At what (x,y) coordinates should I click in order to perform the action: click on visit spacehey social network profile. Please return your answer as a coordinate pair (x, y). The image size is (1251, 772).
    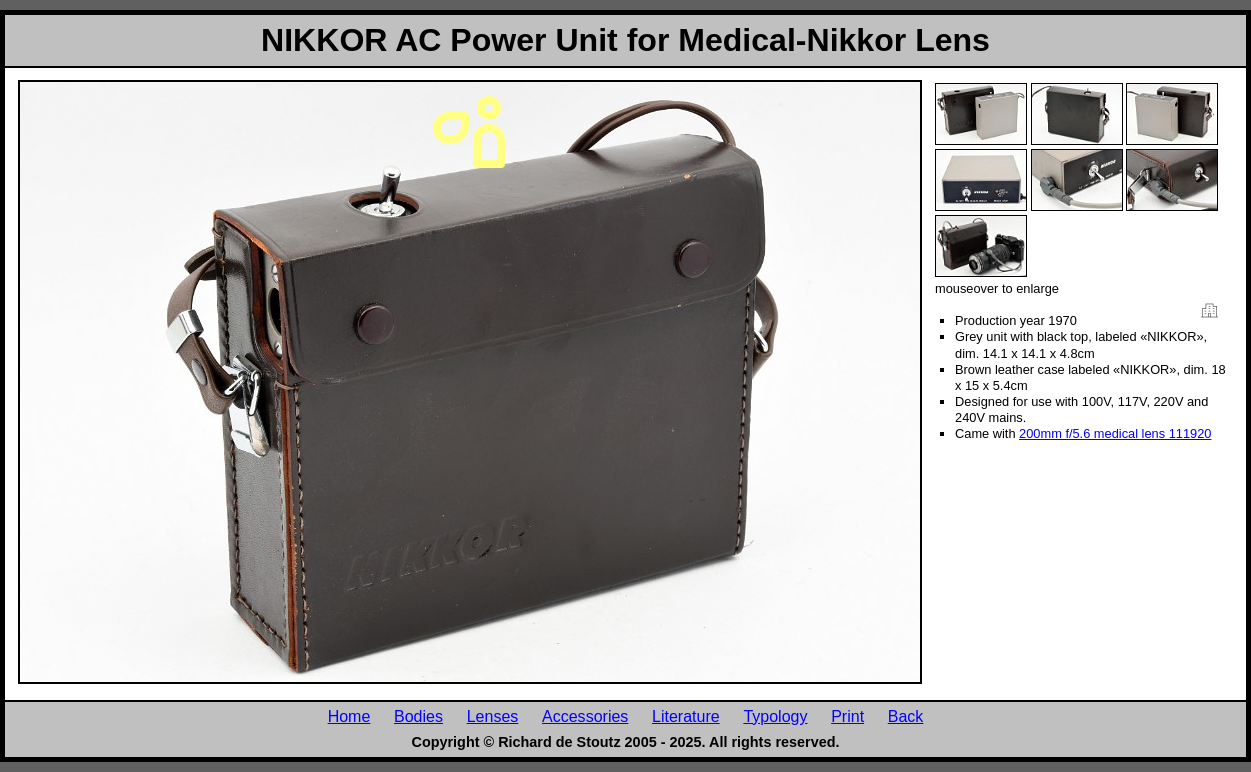
    Looking at the image, I should click on (469, 132).